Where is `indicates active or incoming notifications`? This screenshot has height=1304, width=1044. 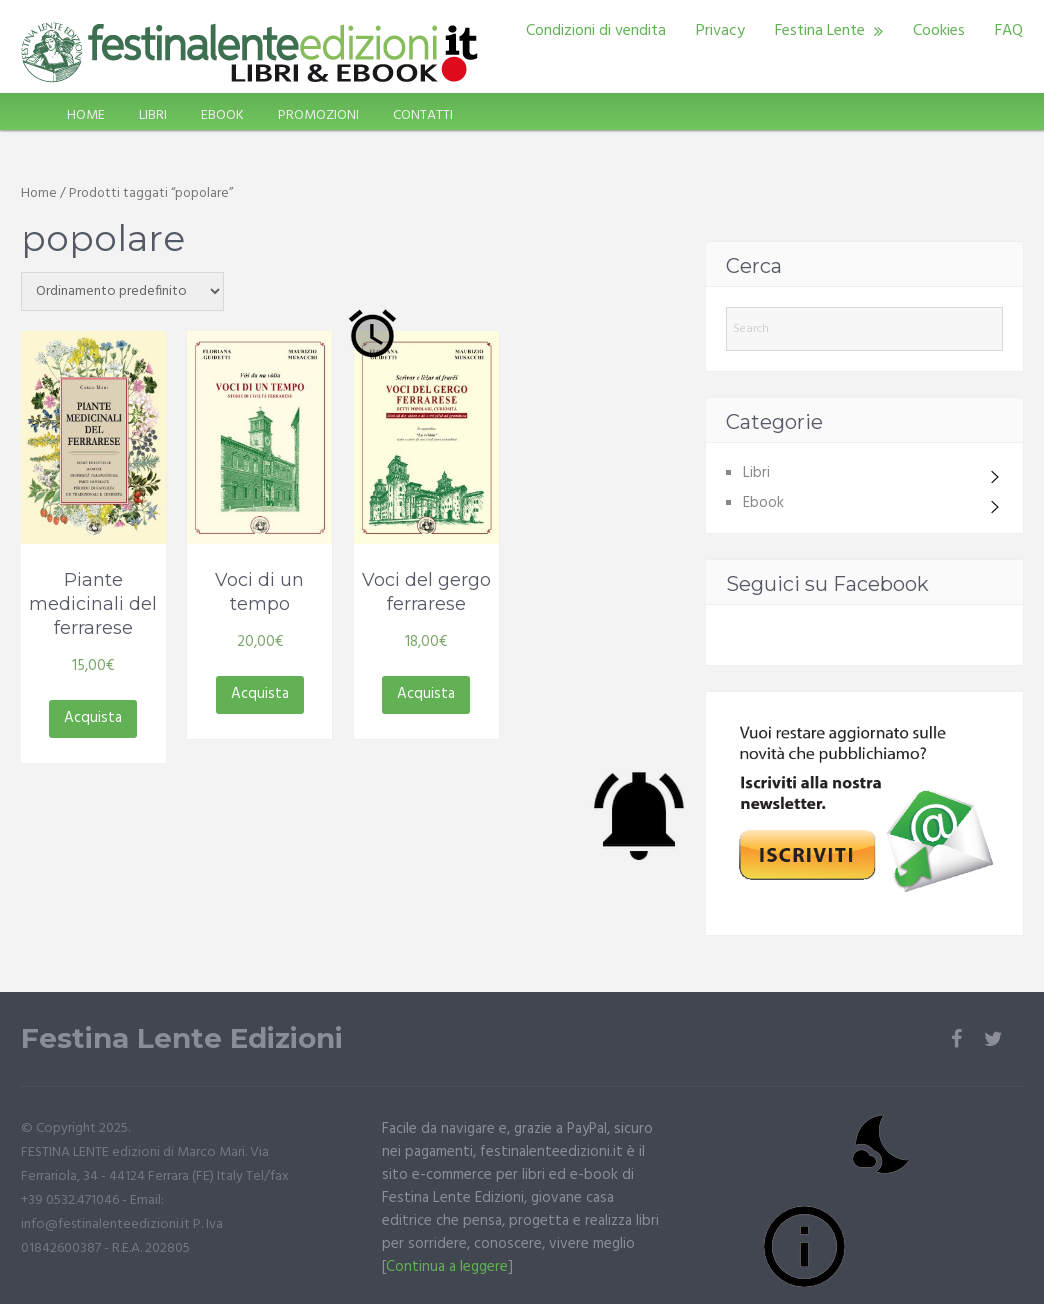
indicates active or incoming notifications is located at coordinates (639, 815).